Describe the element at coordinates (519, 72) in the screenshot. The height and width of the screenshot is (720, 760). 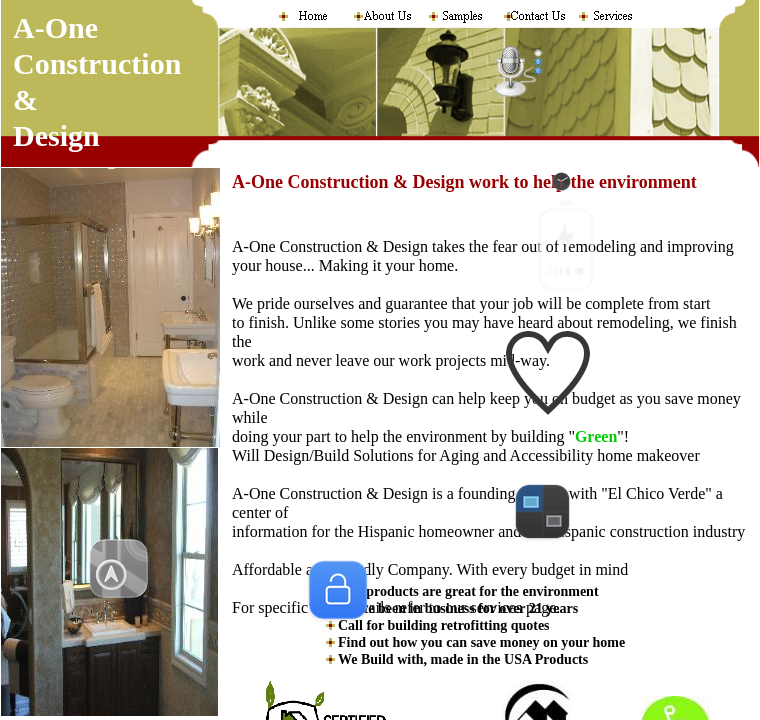
I see `microphone input at medium sensitivity level` at that location.